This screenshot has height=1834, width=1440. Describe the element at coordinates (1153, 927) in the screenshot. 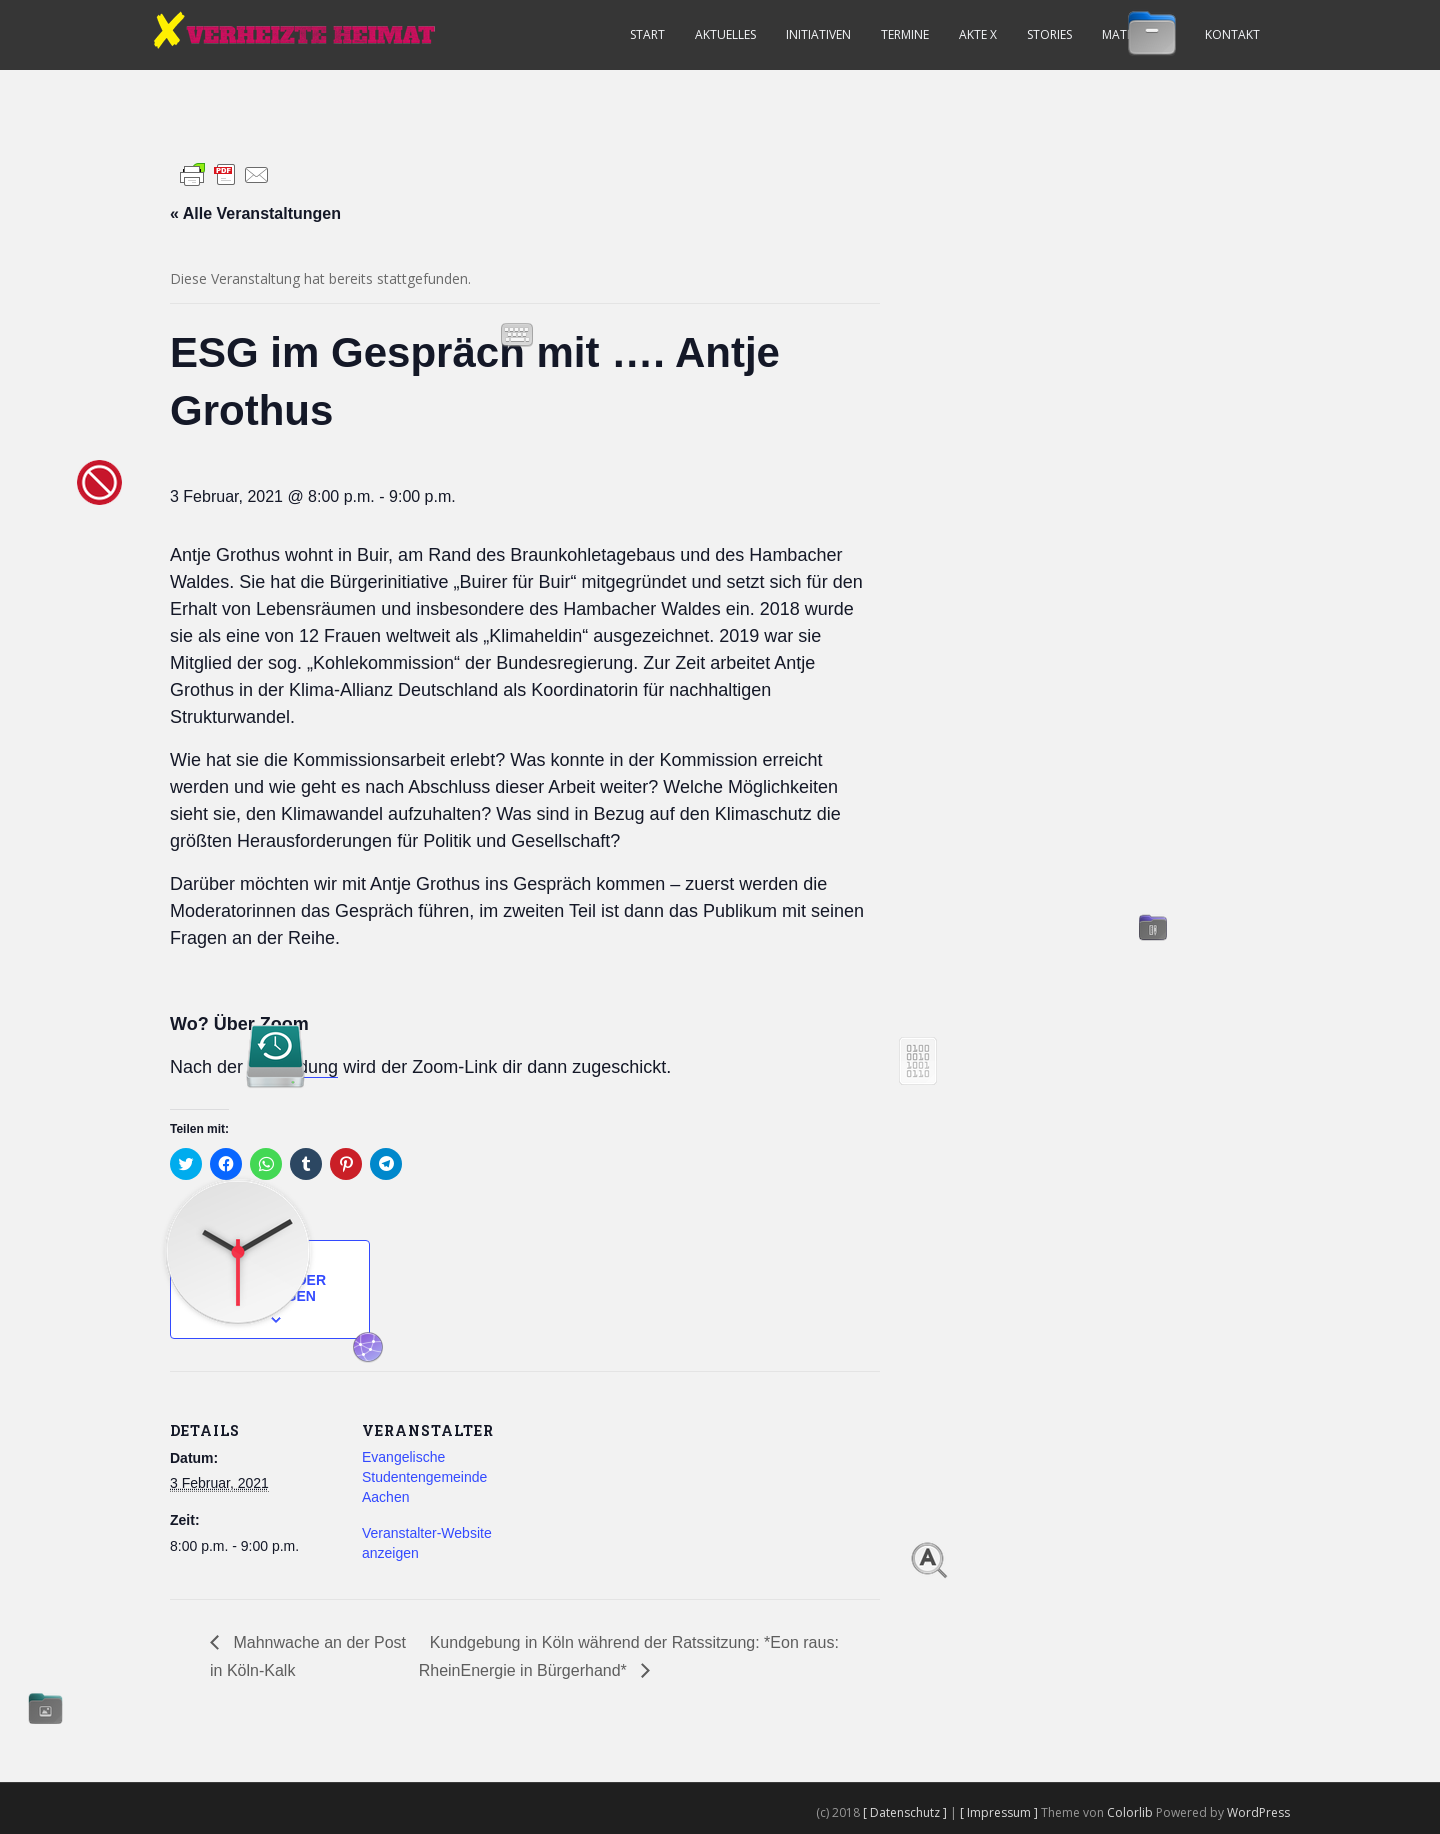

I see `open templates folder` at that location.